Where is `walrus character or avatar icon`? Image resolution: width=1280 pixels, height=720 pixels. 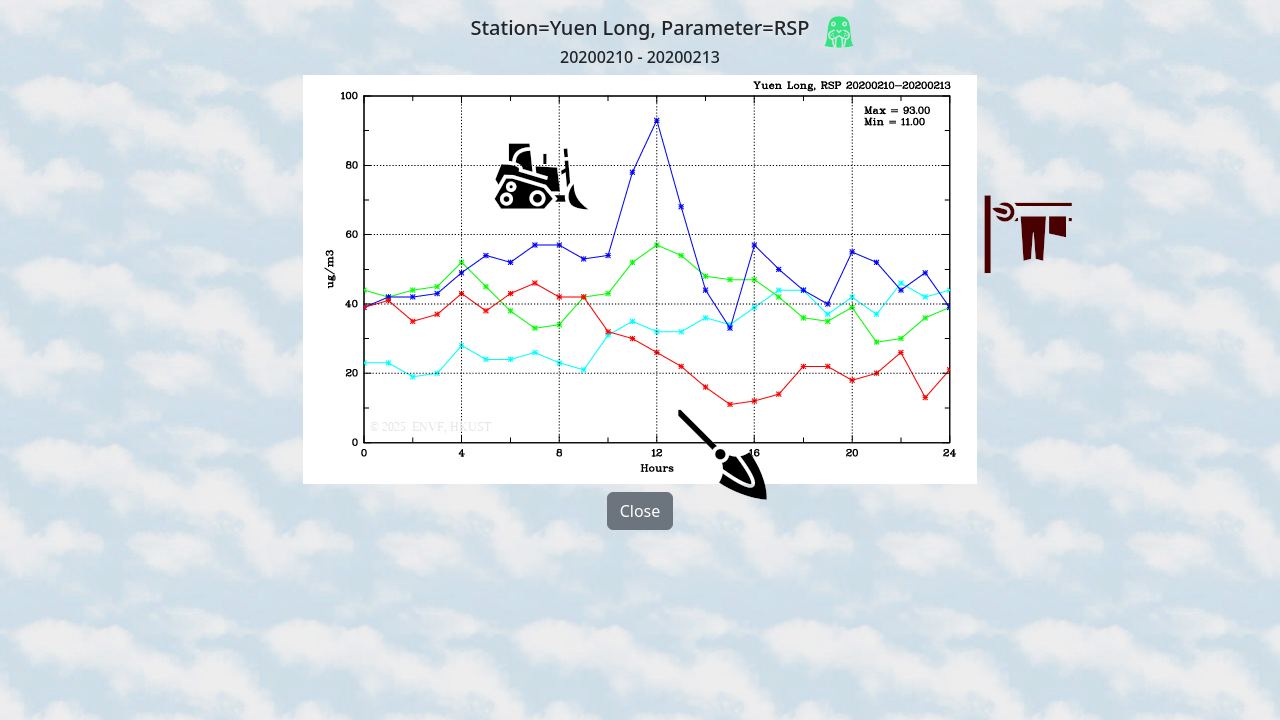 walrus character or avatar icon is located at coordinates (839, 32).